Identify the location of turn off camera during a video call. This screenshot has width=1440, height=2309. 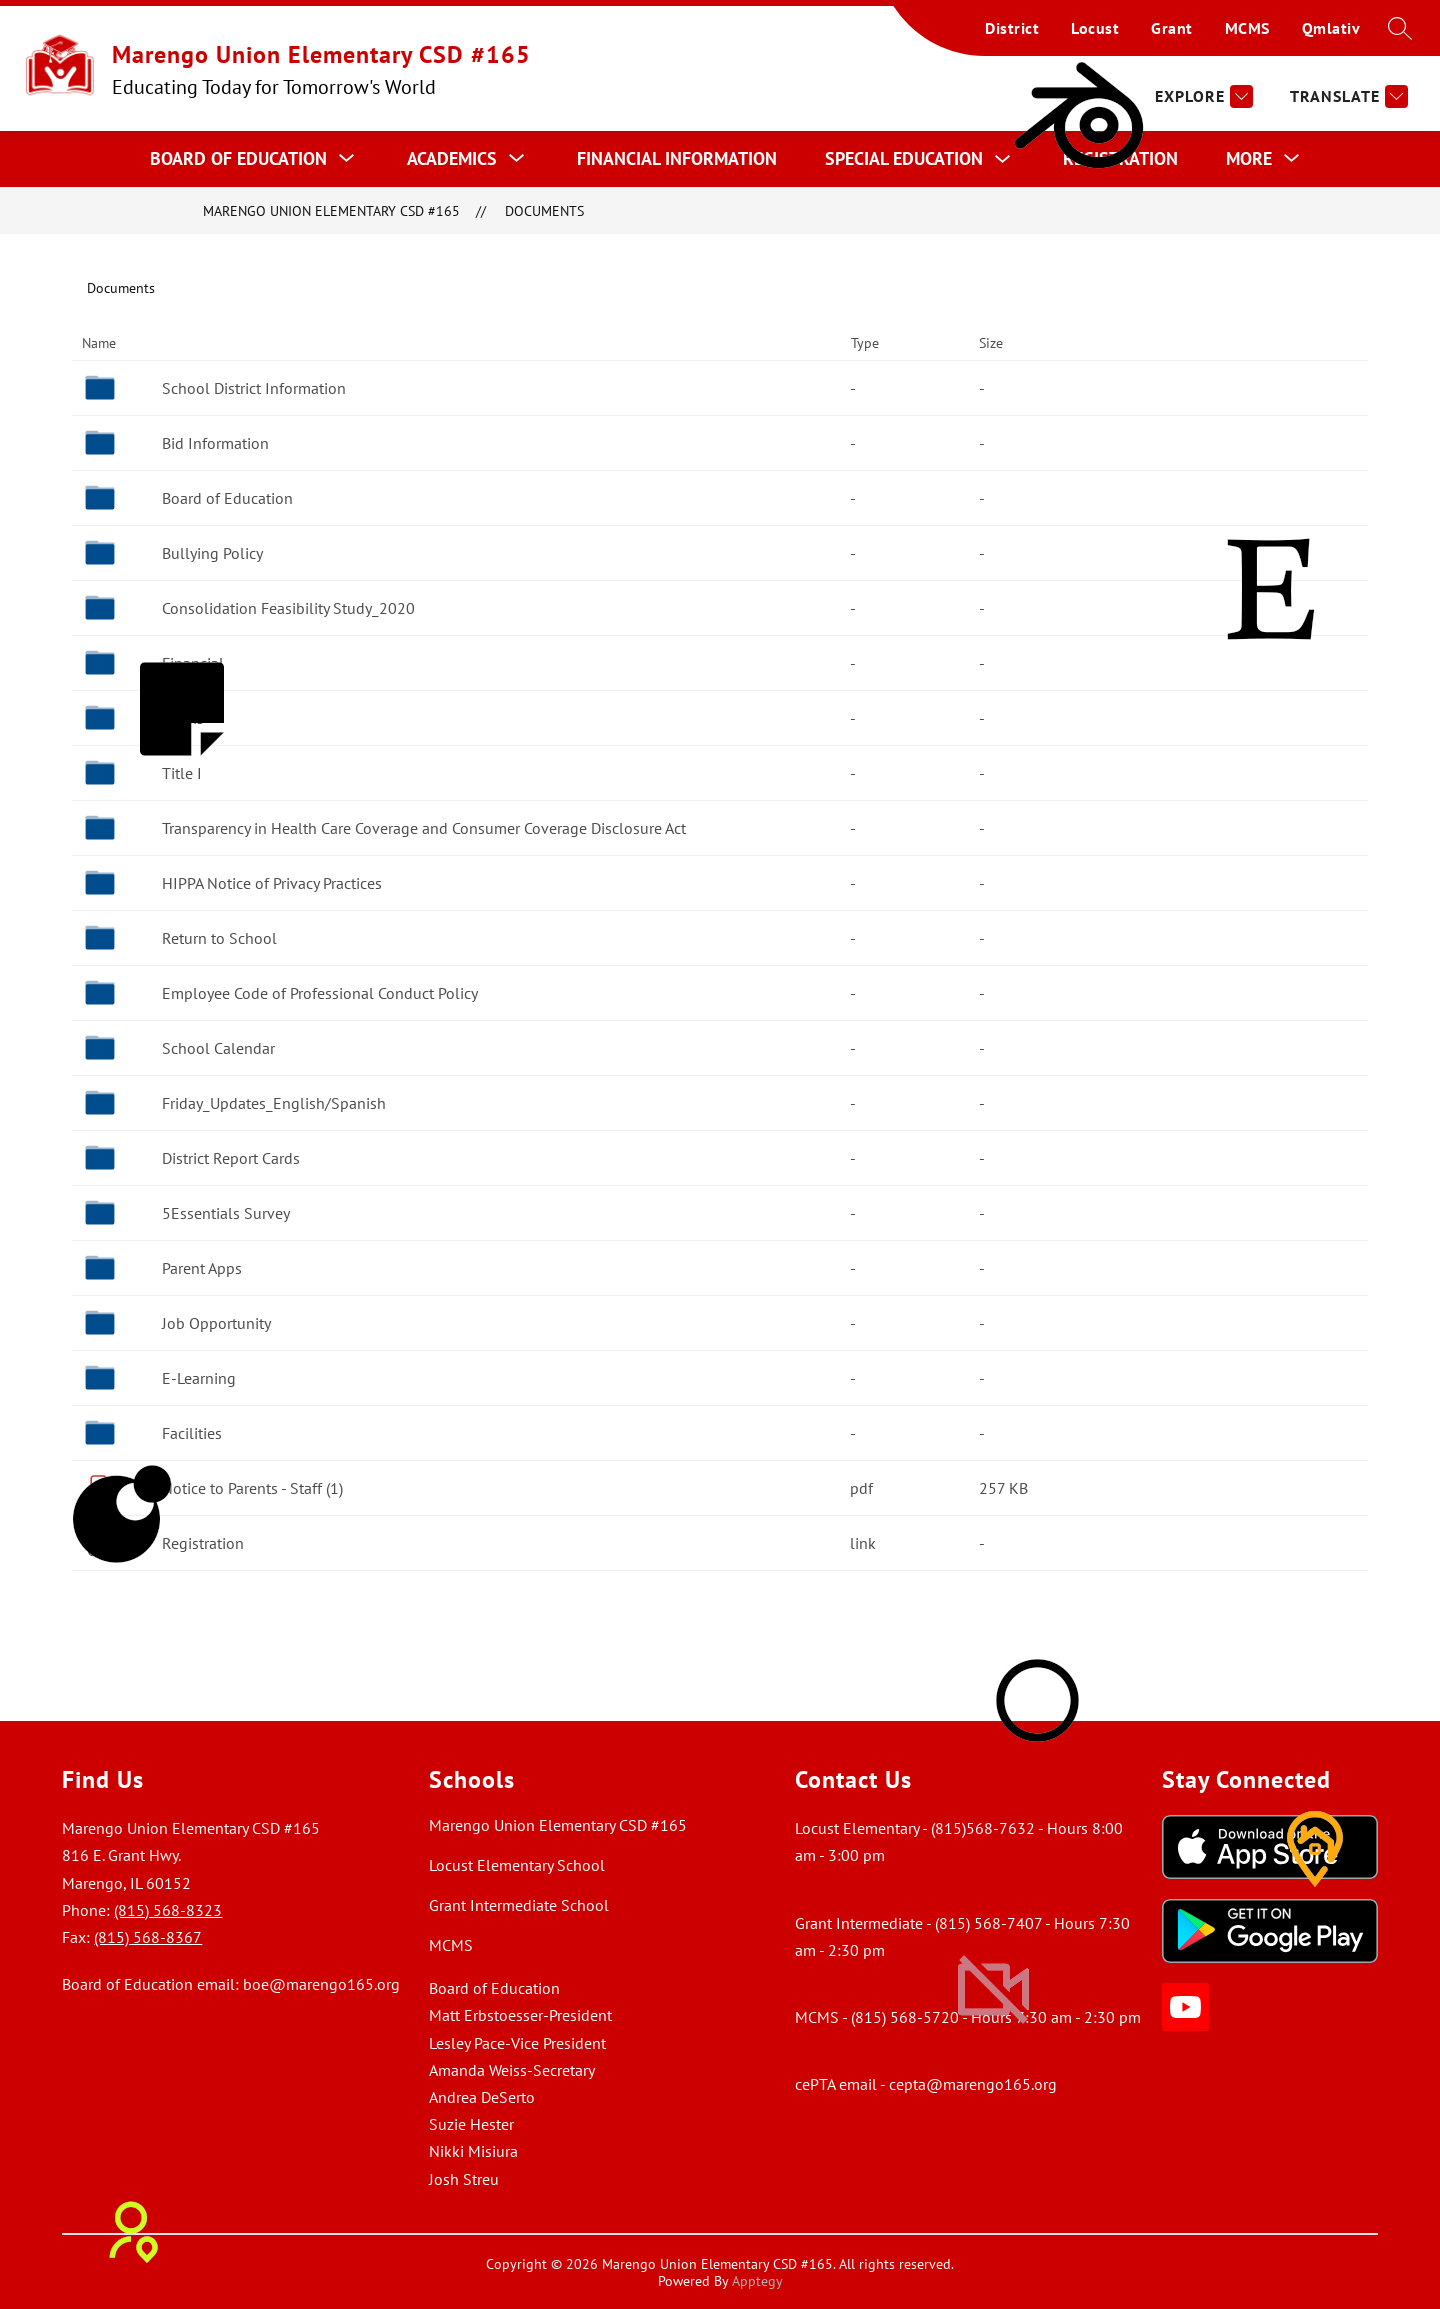
(993, 1989).